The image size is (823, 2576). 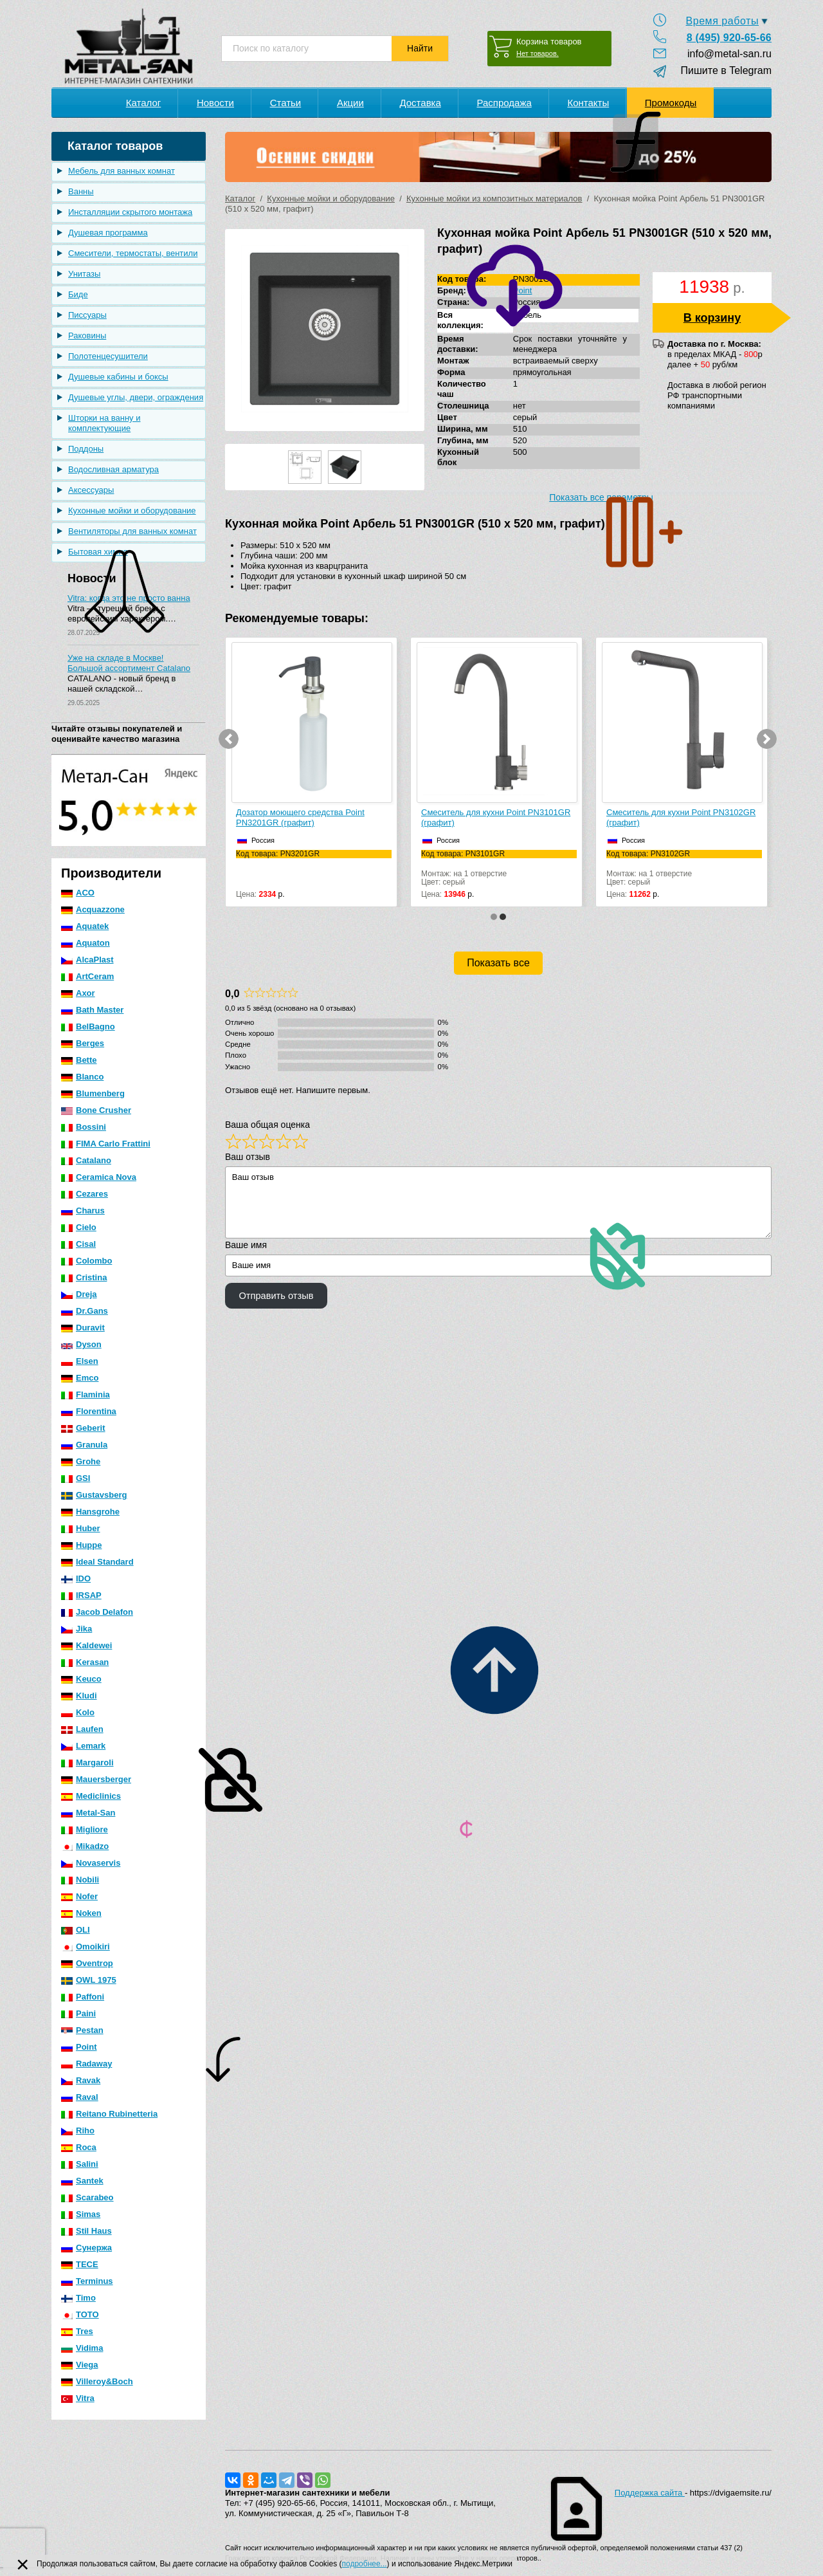 What do you see at coordinates (230, 1780) in the screenshot?
I see `unlock or disable security lock` at bounding box center [230, 1780].